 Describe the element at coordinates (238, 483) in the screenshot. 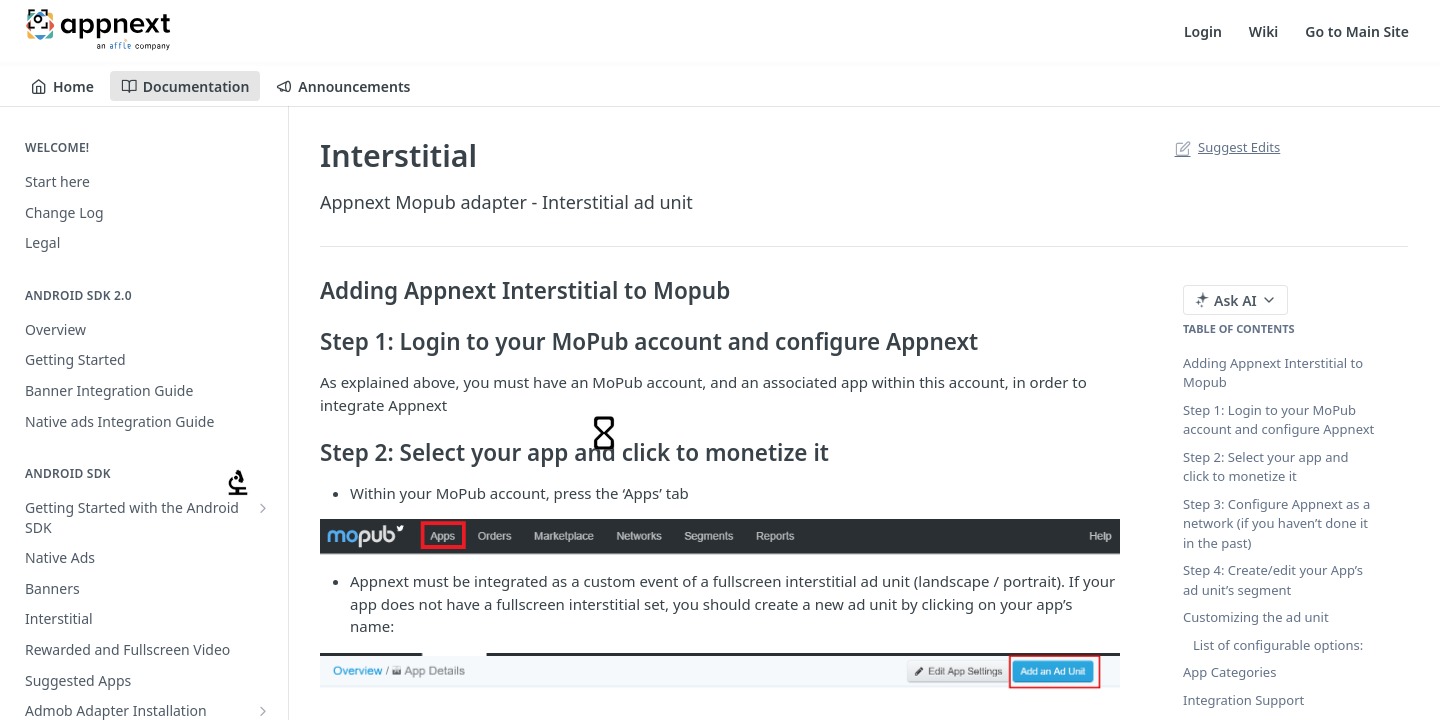

I see `access biotech or laboratory features` at that location.